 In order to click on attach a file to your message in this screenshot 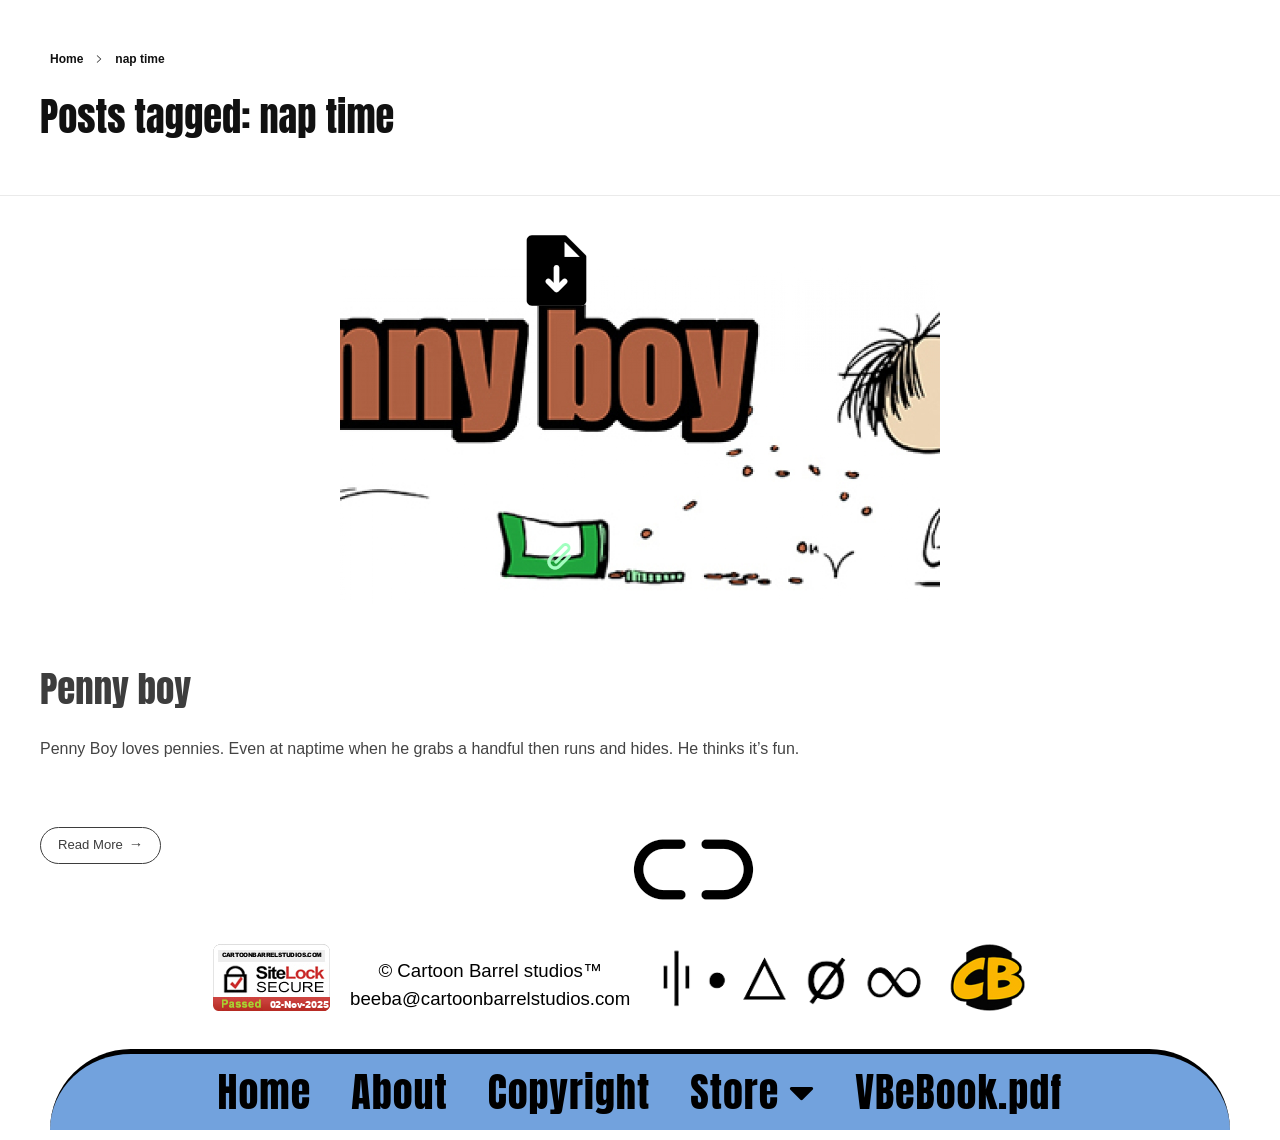, I will do `click(560, 556)`.